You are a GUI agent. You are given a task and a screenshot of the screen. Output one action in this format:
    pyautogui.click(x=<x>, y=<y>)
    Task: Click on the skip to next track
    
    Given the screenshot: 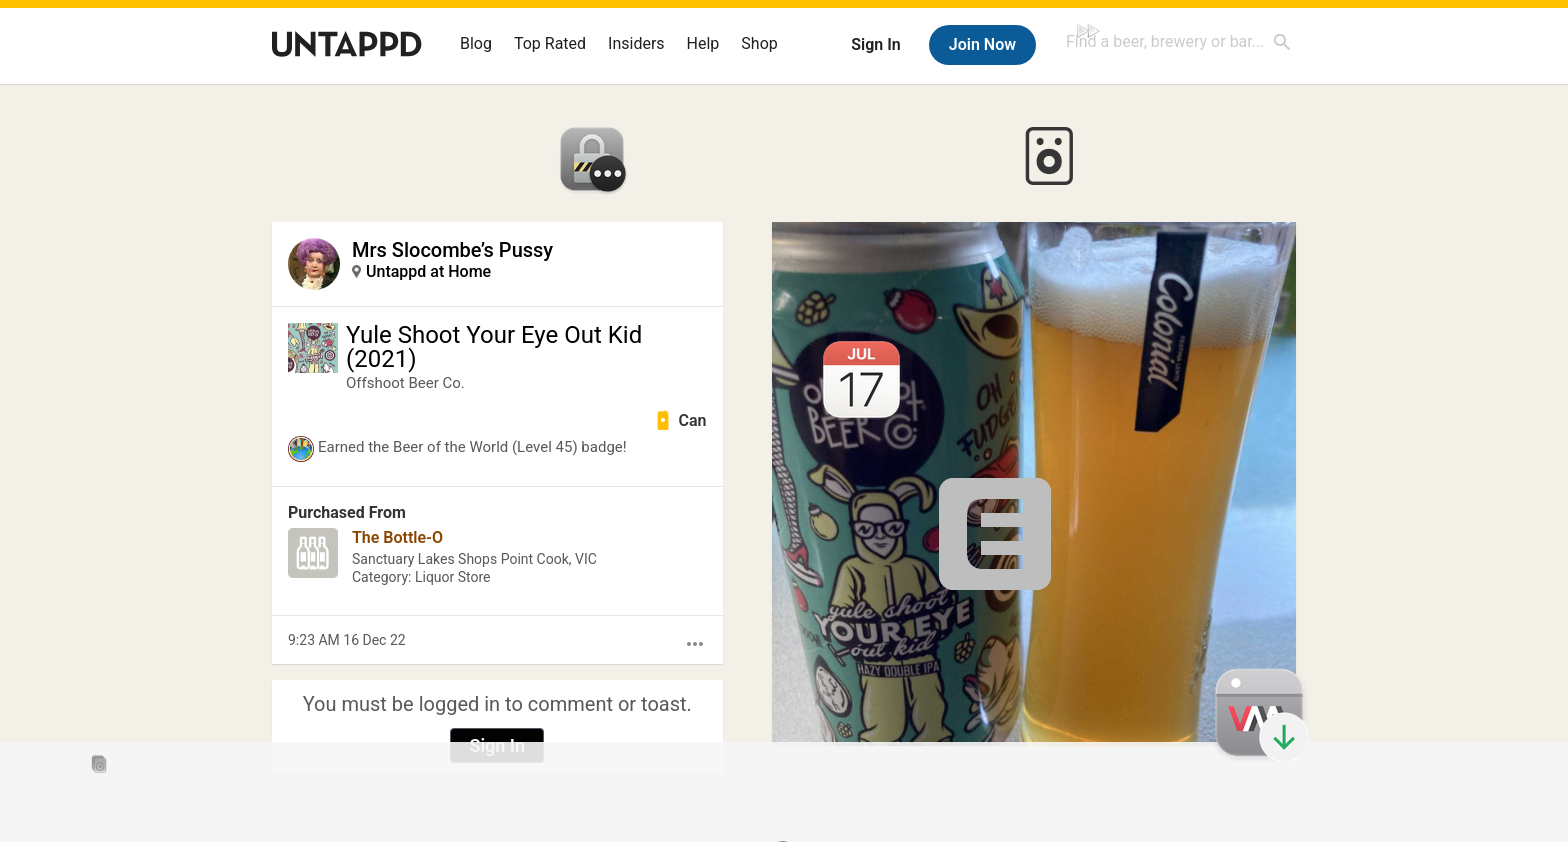 What is the action you would take?
    pyautogui.click(x=1088, y=31)
    